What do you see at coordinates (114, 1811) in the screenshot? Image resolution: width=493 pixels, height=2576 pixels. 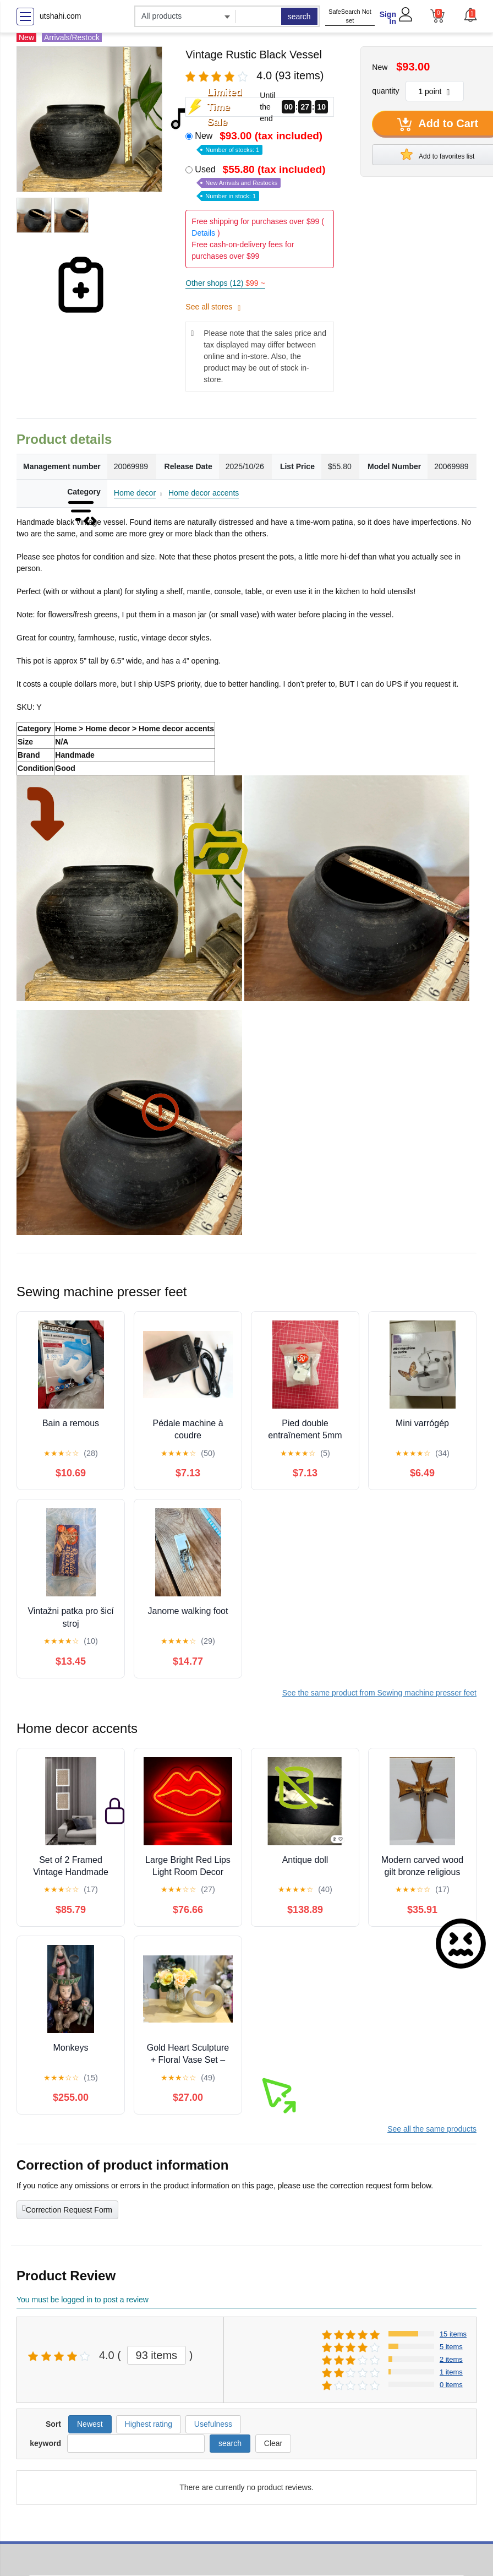 I see `indicates a locked or secured item` at bounding box center [114, 1811].